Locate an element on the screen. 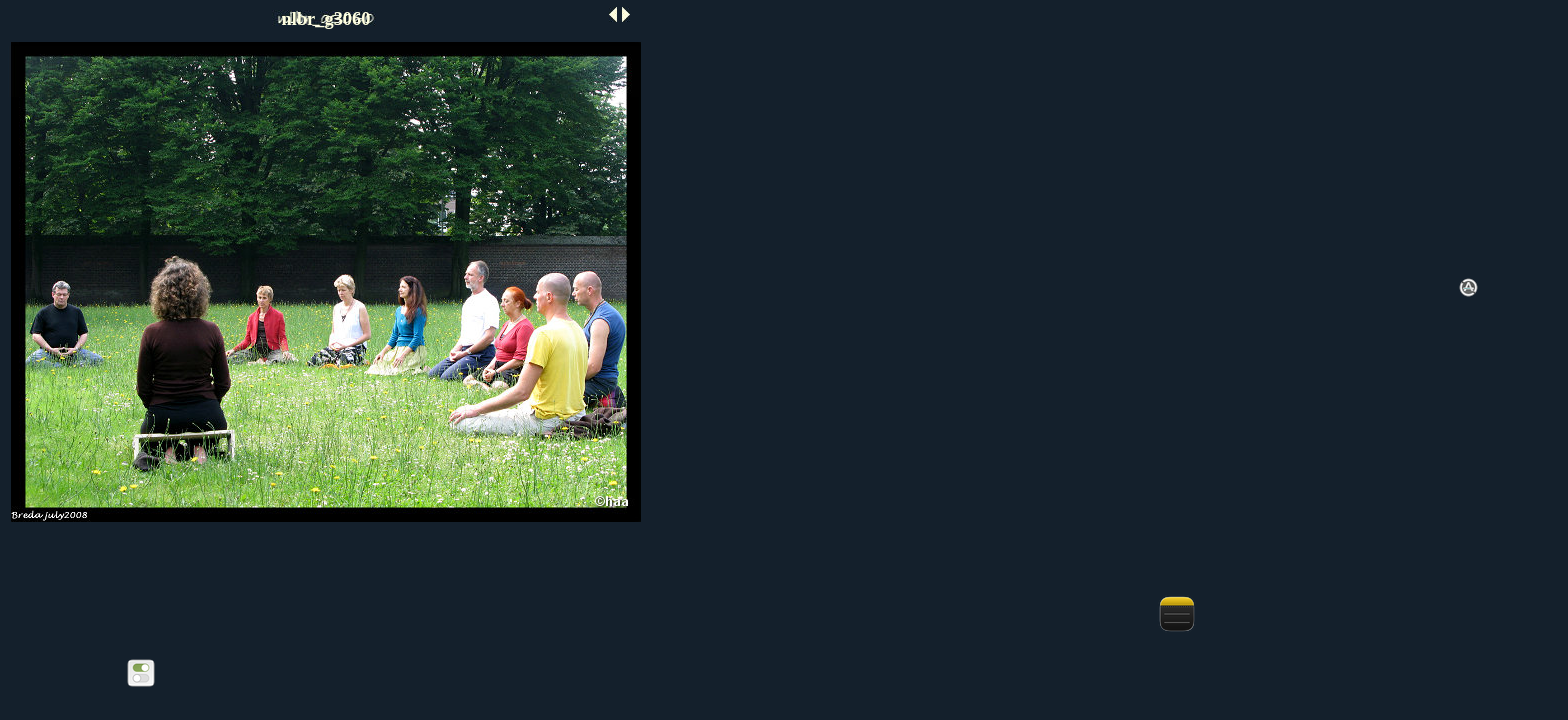 The width and height of the screenshot is (1568, 720). open the notes app is located at coordinates (1177, 614).